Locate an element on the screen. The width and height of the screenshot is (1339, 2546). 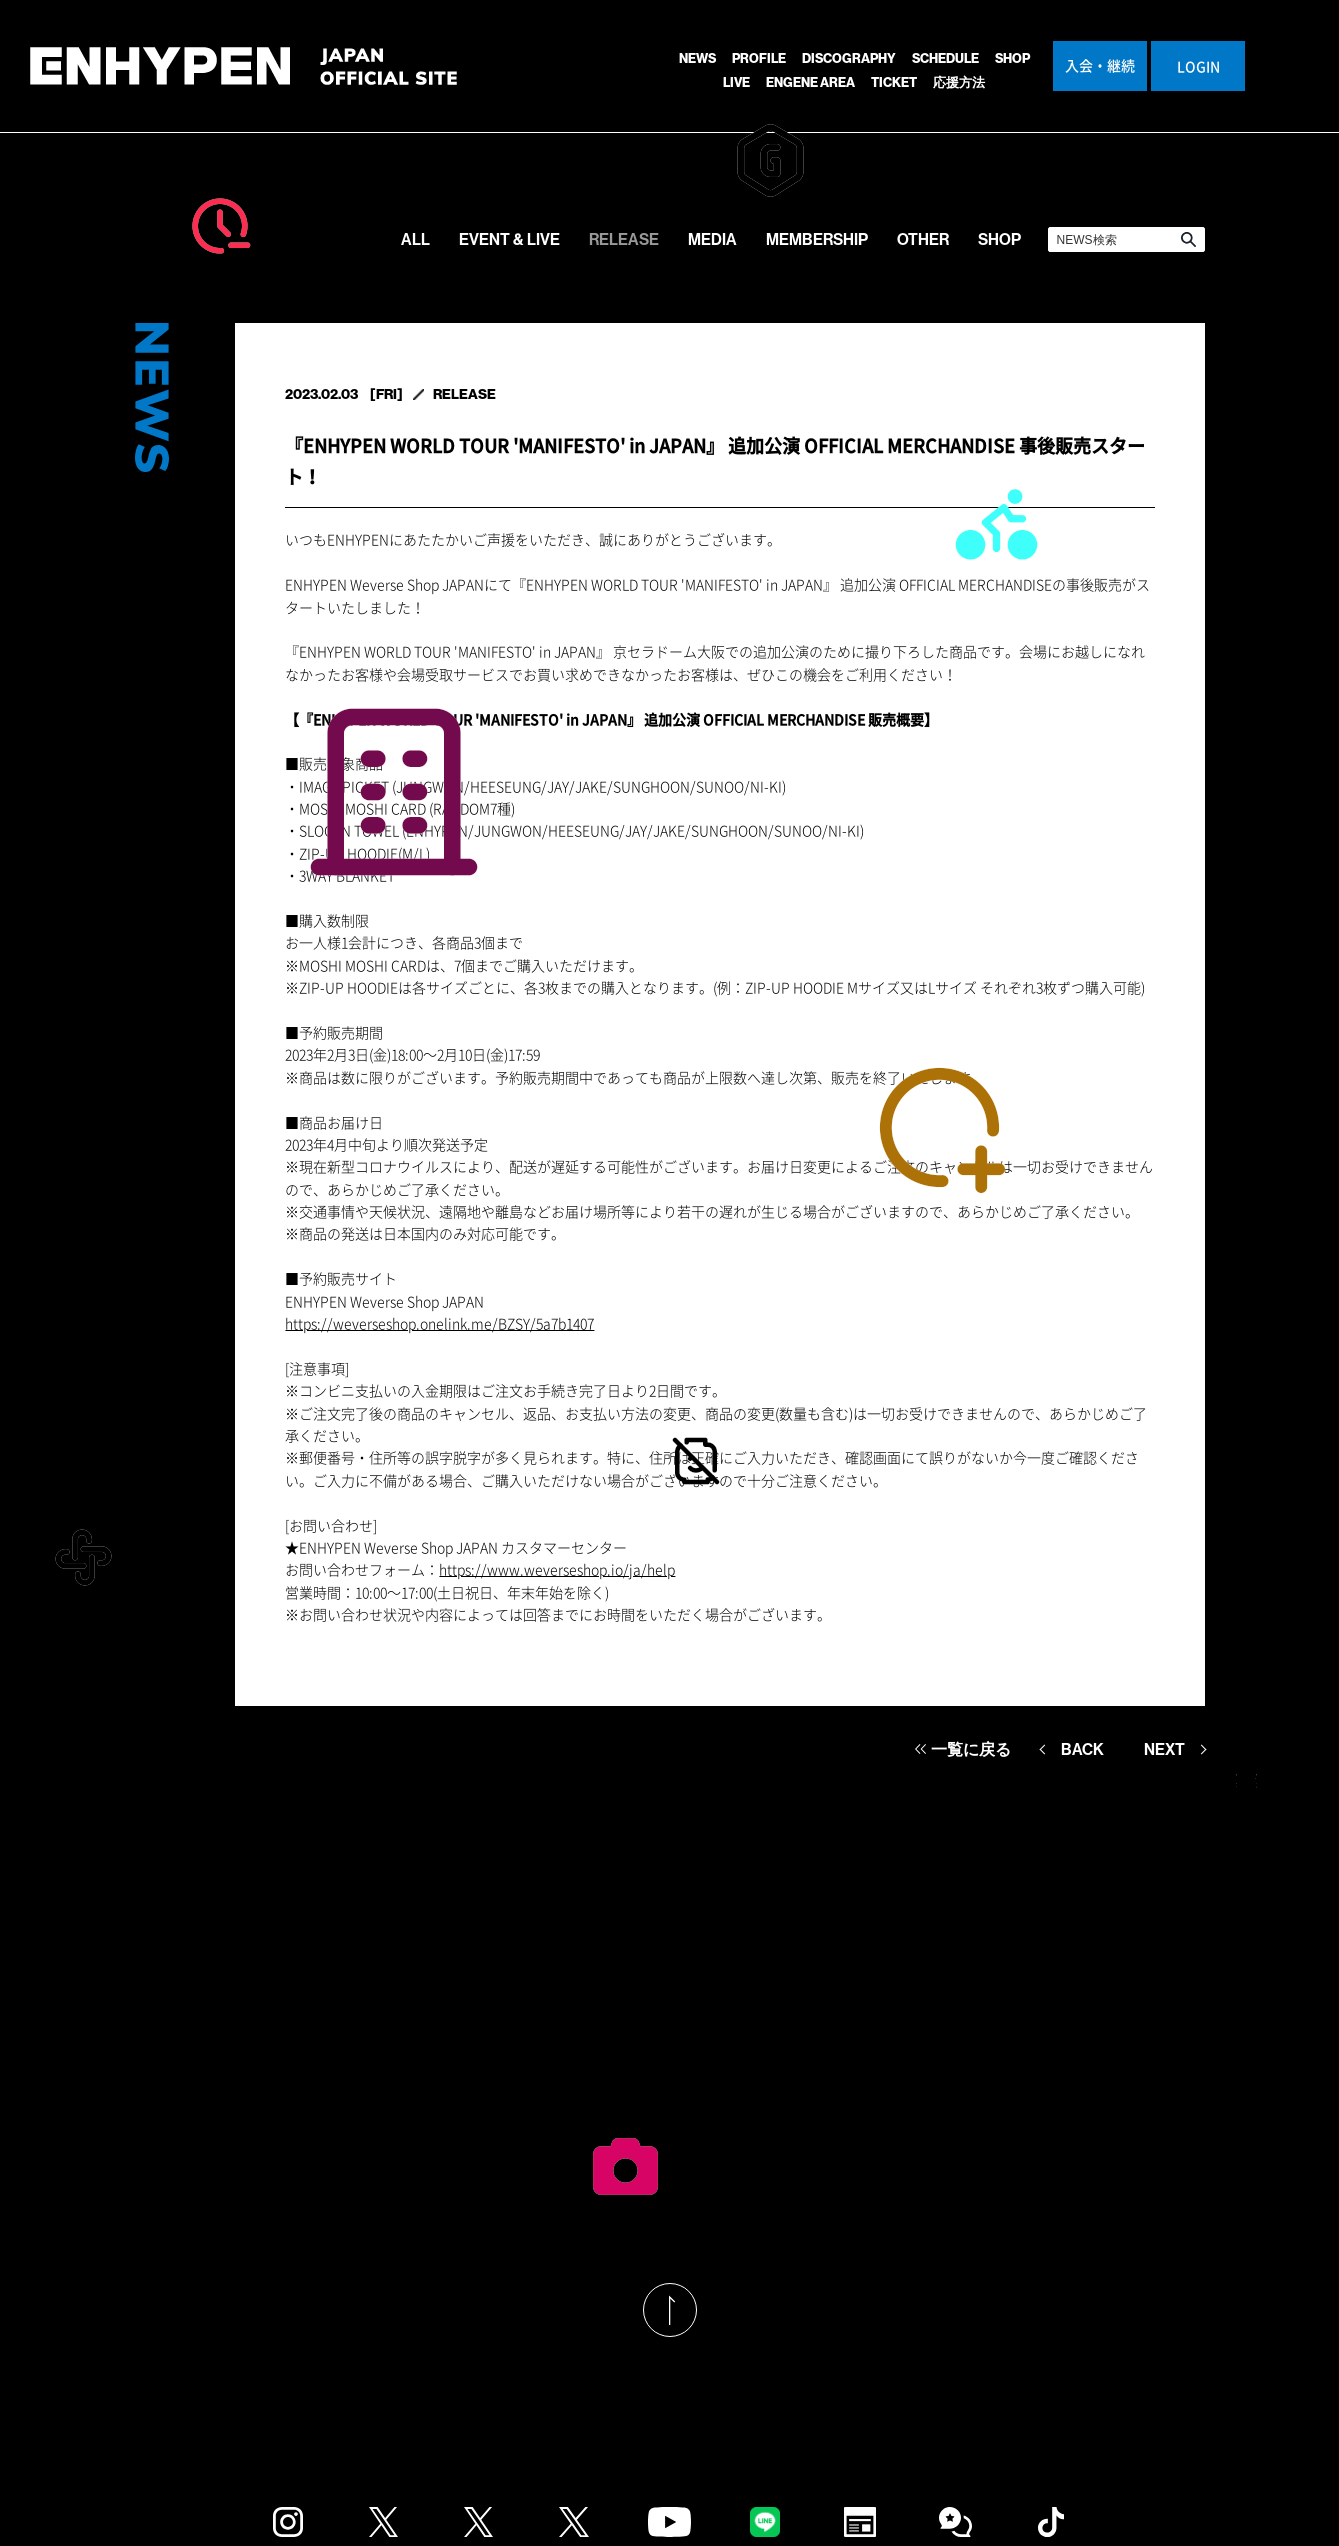
select cycling as your transportation mode is located at coordinates (996, 522).